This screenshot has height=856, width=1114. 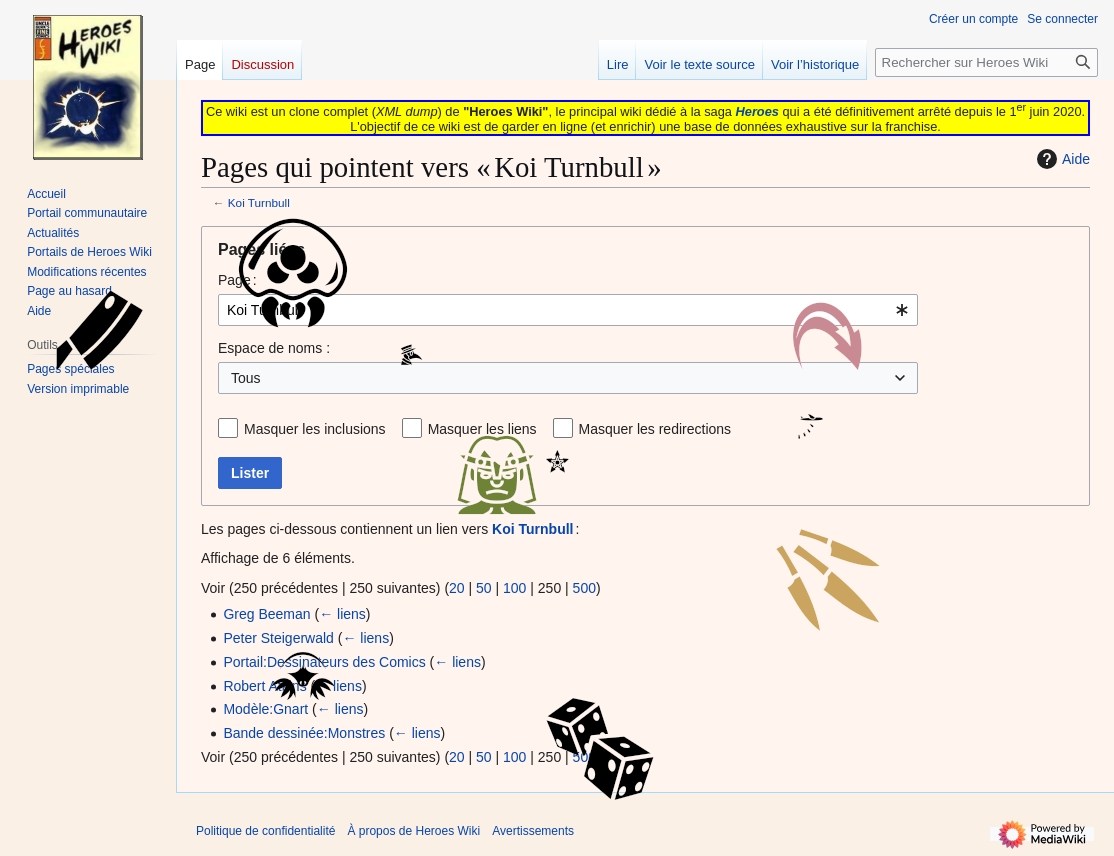 What do you see at coordinates (411, 354) in the screenshot?
I see `view plague doctor character profile` at bounding box center [411, 354].